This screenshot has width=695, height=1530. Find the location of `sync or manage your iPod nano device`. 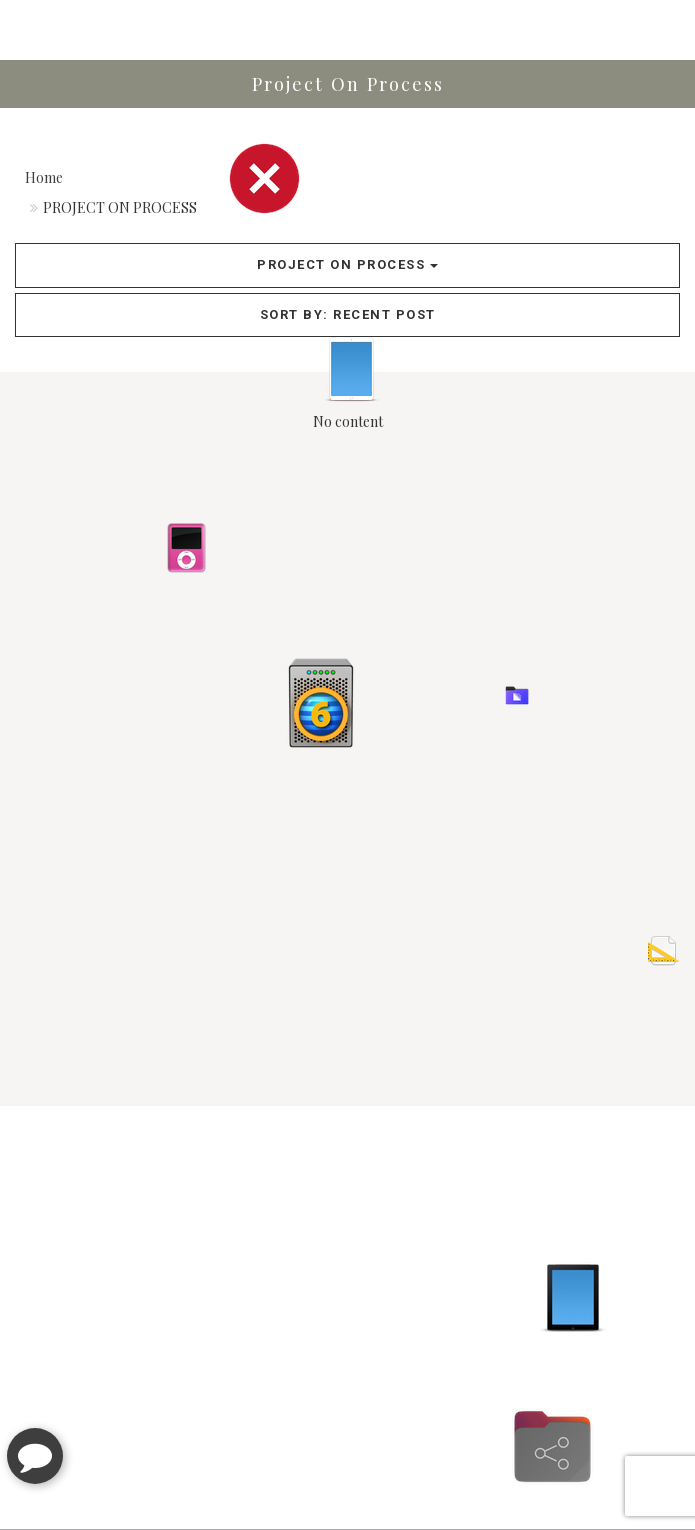

sync or manage your iPod nano device is located at coordinates (186, 536).